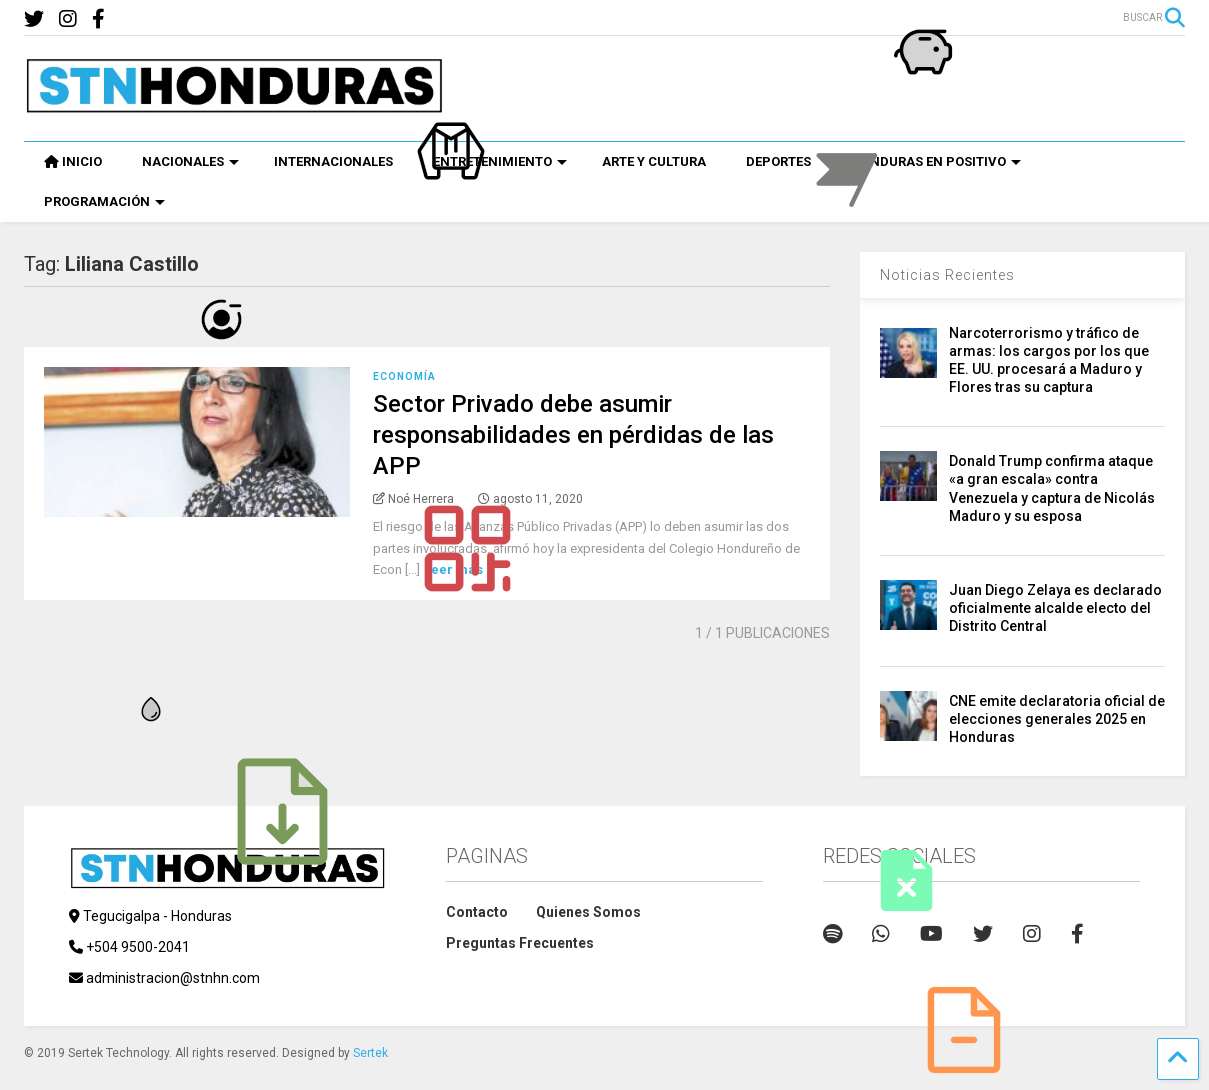  Describe the element at coordinates (844, 176) in the screenshot. I see `flag or mark an item for follow-up` at that location.